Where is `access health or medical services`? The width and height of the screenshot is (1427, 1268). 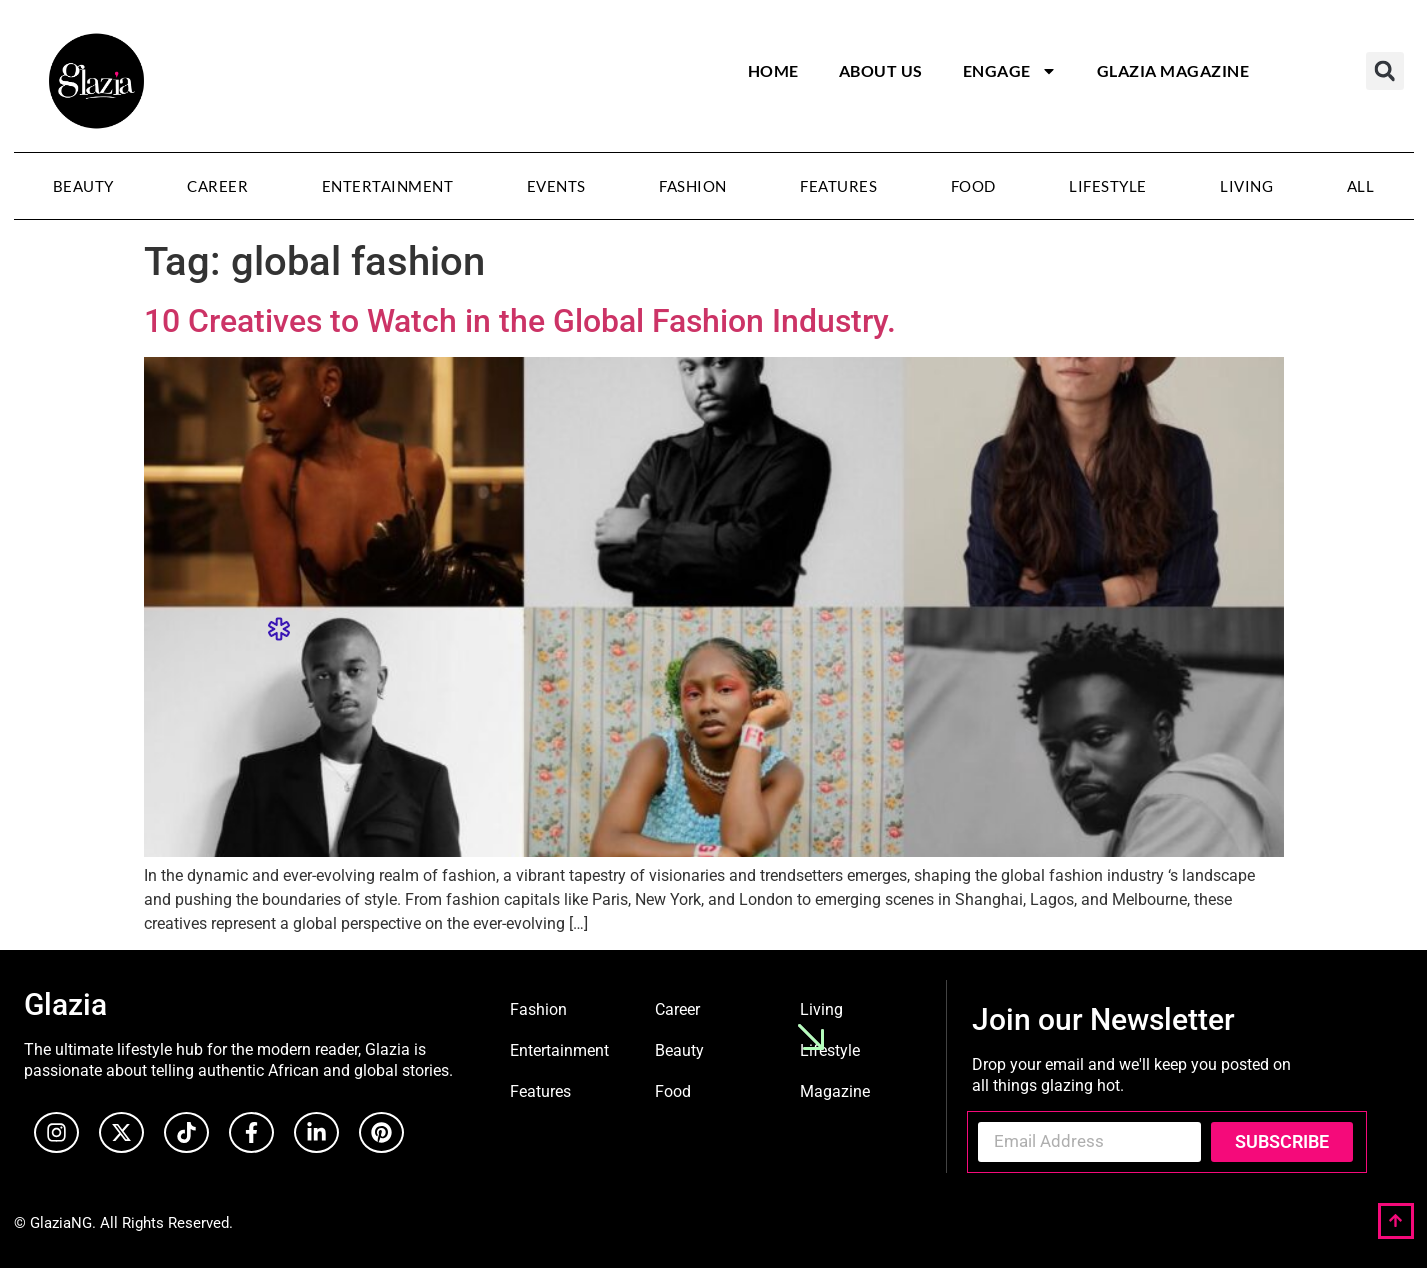 access health or medical services is located at coordinates (279, 629).